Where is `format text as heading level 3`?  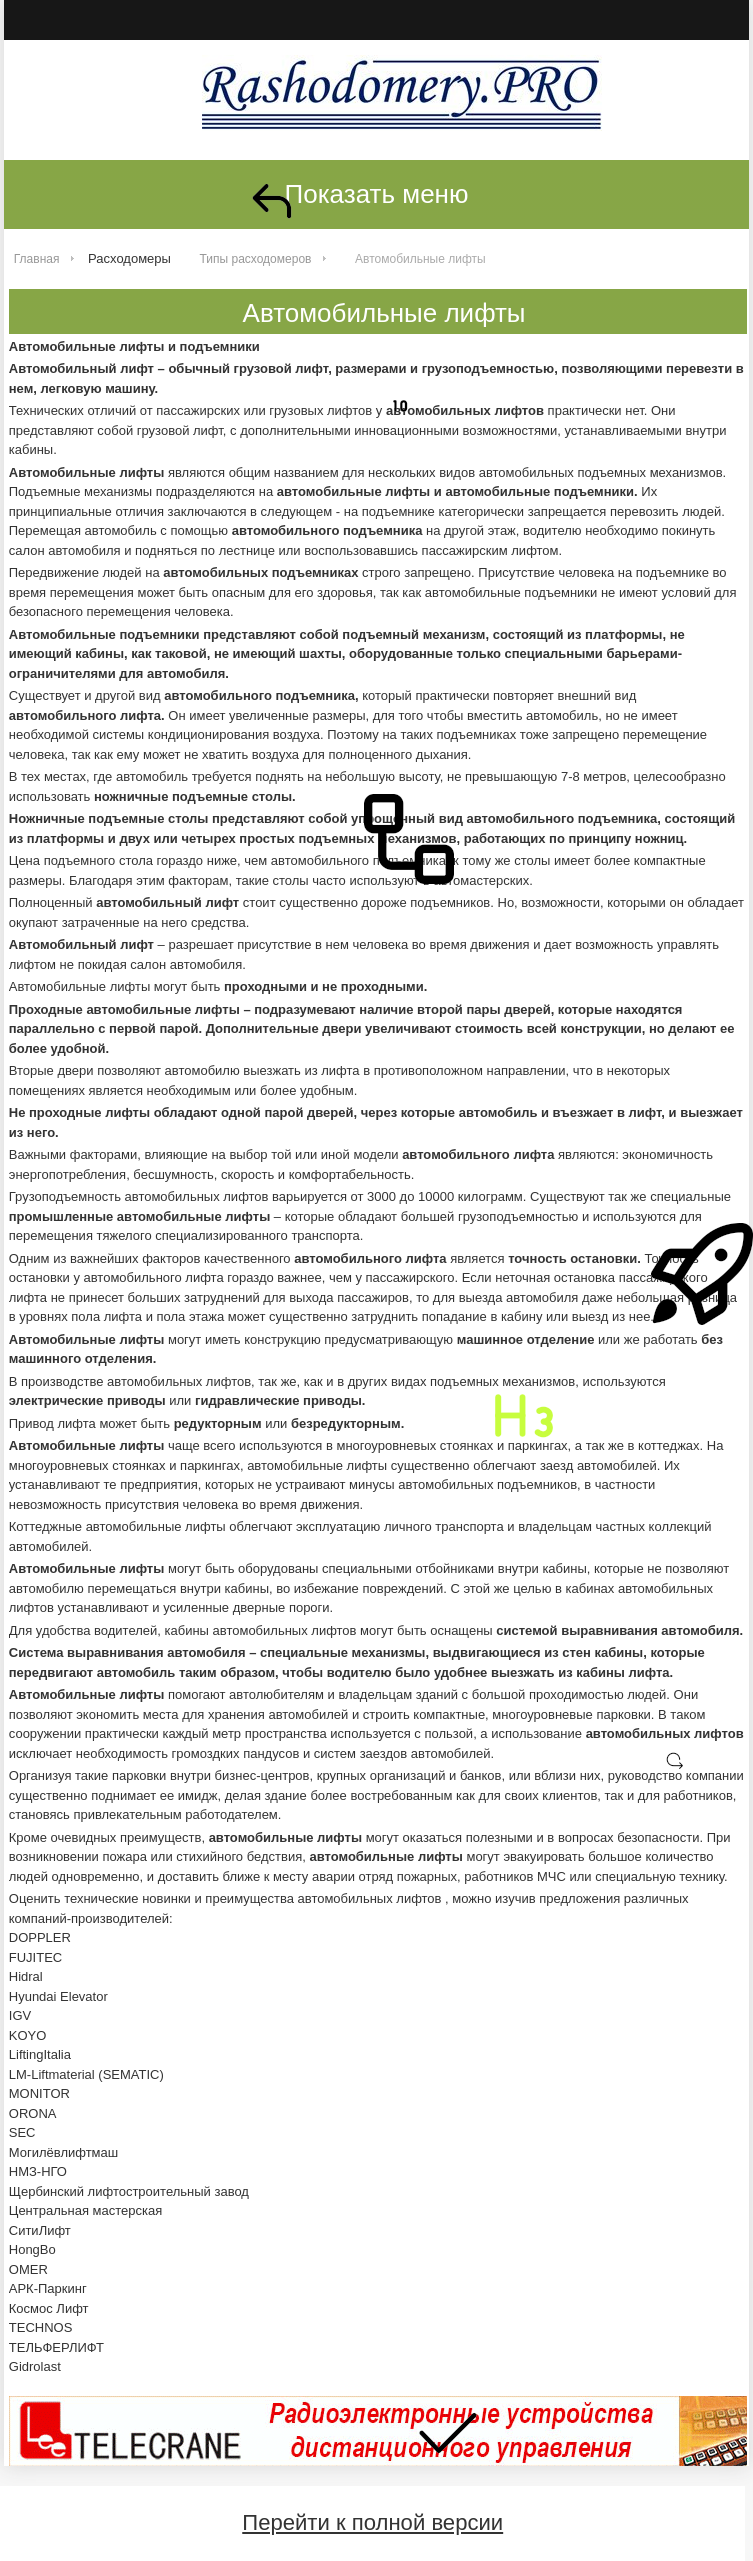 format text as heading level 3 is located at coordinates (522, 1415).